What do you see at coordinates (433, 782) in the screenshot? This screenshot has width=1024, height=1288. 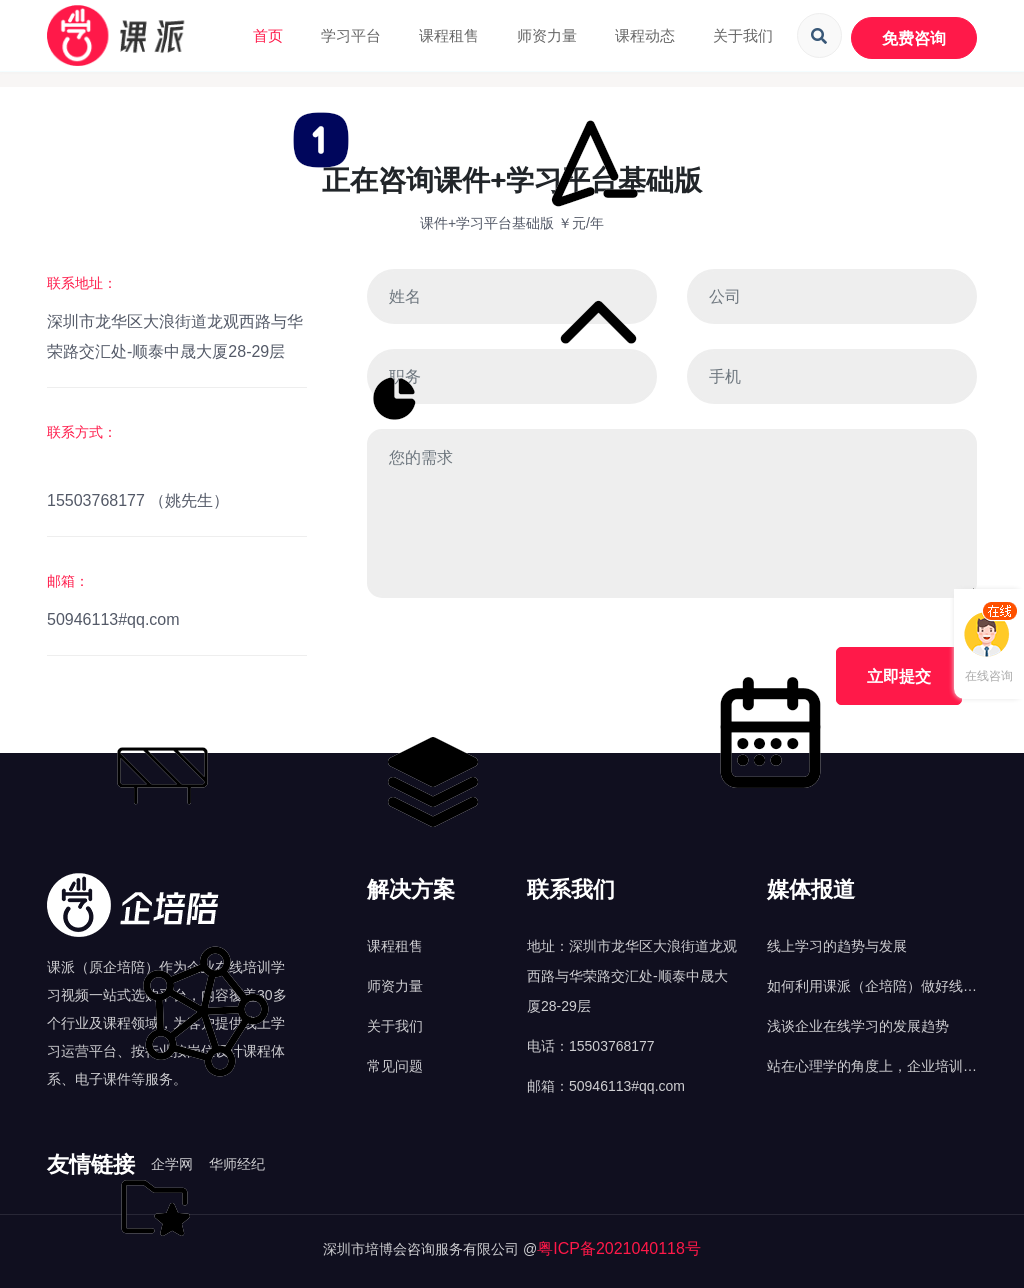 I see `view stacked layers or content` at bounding box center [433, 782].